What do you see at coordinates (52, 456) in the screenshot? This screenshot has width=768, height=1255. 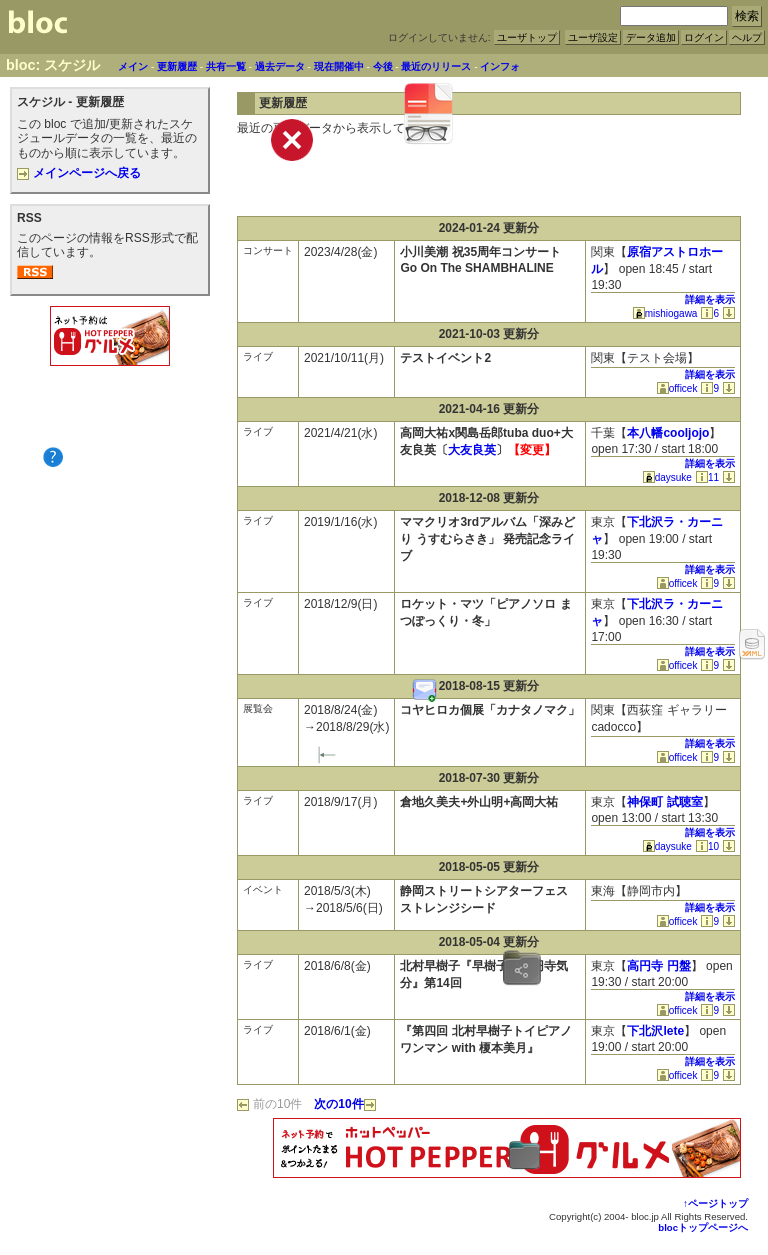 I see `indicates help or additional information is available` at bounding box center [52, 456].